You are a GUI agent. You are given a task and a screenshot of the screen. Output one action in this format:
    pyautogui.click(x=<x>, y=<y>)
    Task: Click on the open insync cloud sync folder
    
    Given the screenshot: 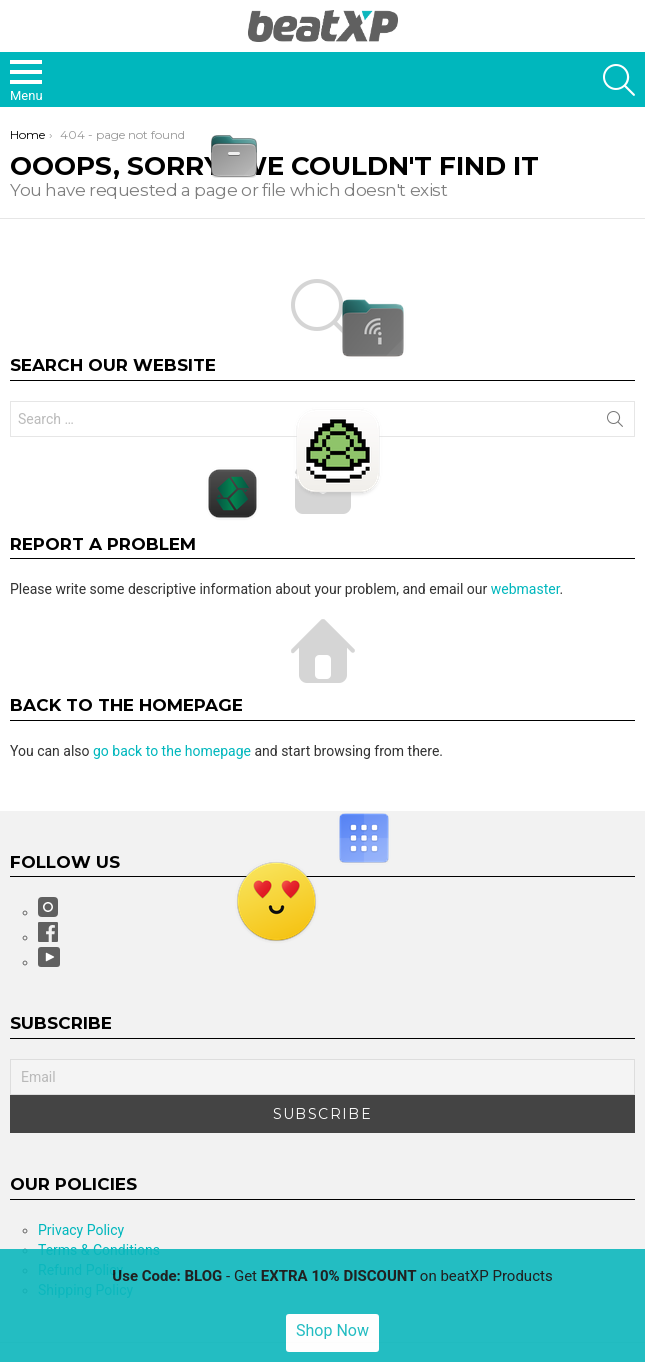 What is the action you would take?
    pyautogui.click(x=373, y=328)
    